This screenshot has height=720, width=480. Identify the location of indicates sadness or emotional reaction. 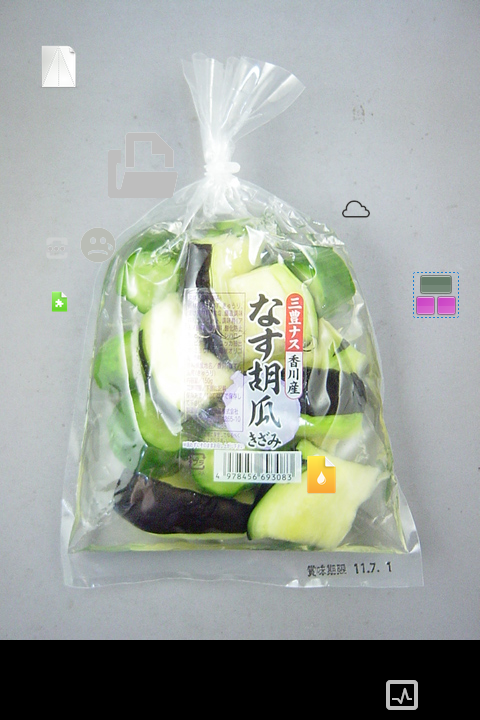
(98, 245).